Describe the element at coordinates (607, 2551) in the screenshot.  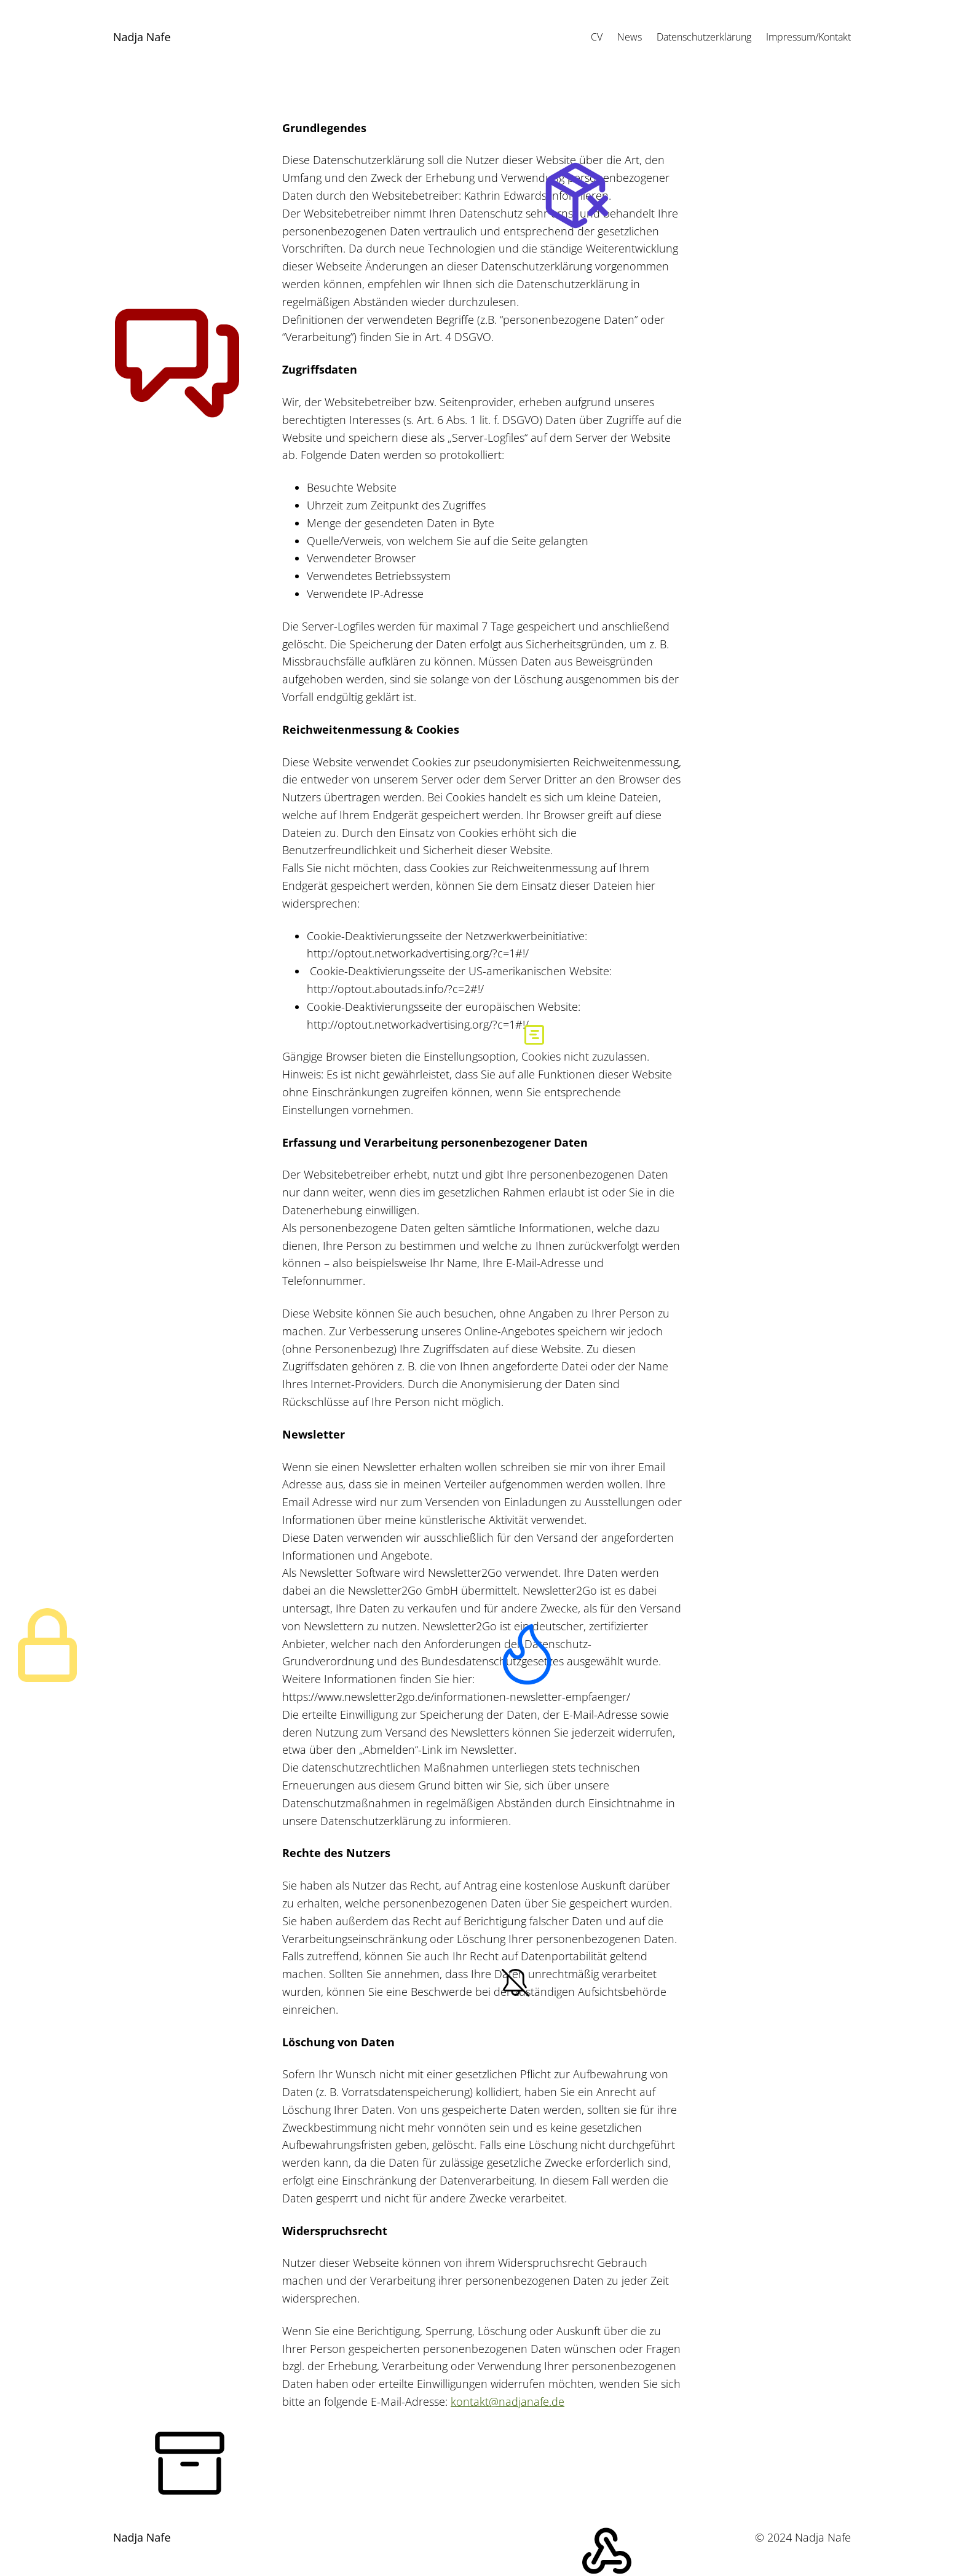
I see `configure webhook integrations` at that location.